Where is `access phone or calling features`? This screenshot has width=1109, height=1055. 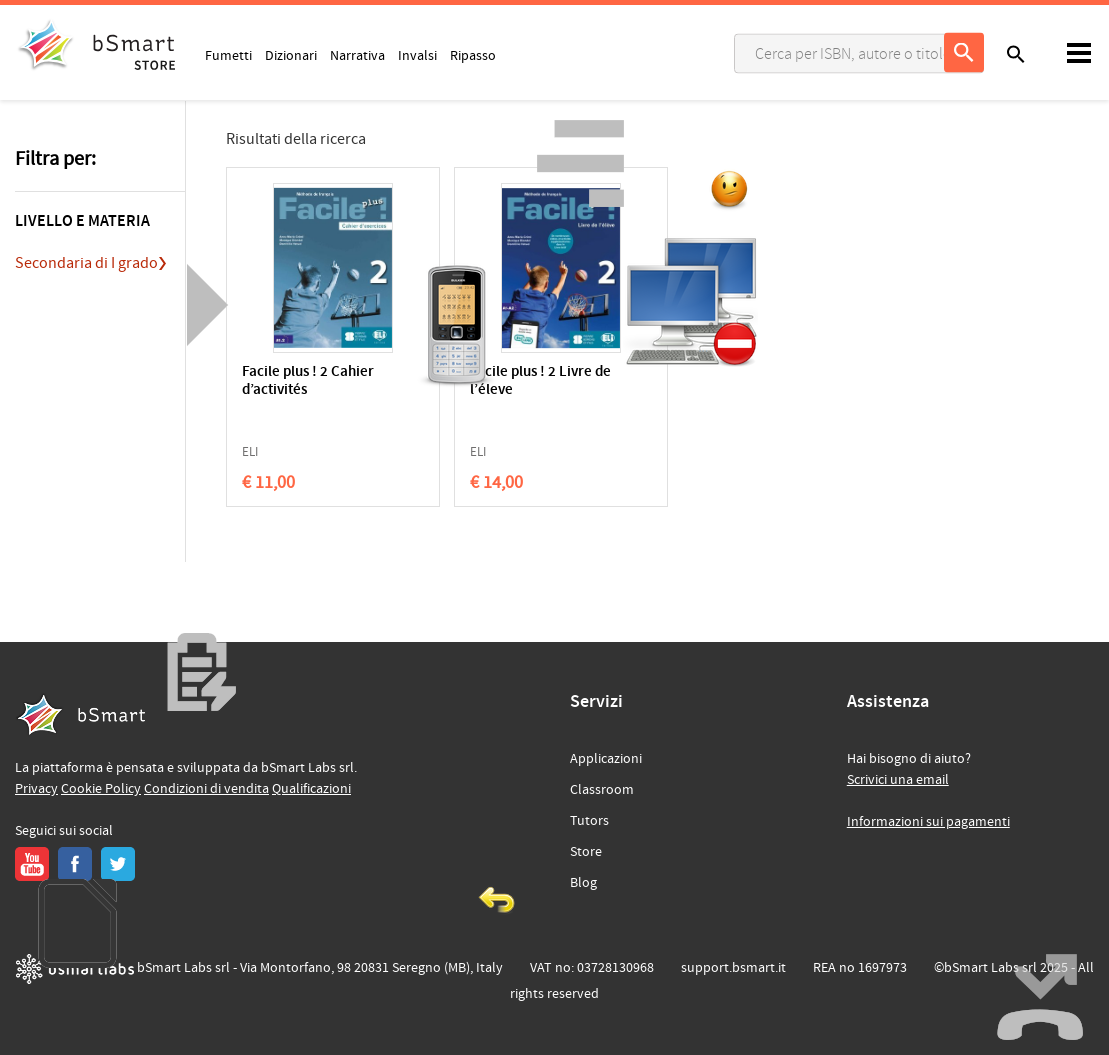
access phone or calling features is located at coordinates (458, 326).